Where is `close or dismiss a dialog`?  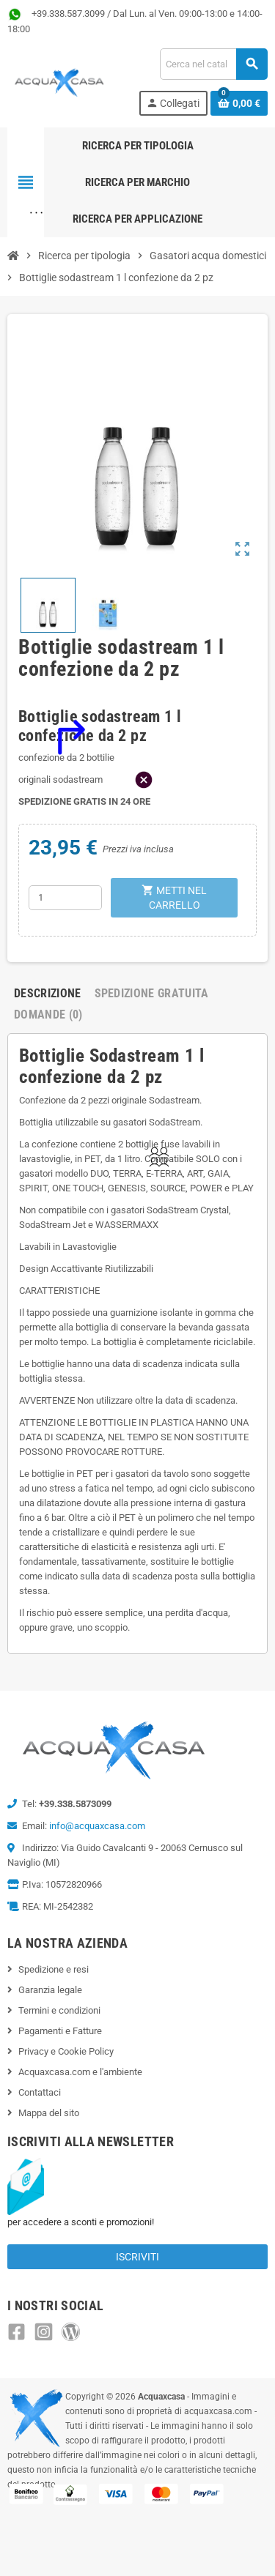
close or dismiss a dialog is located at coordinates (144, 780).